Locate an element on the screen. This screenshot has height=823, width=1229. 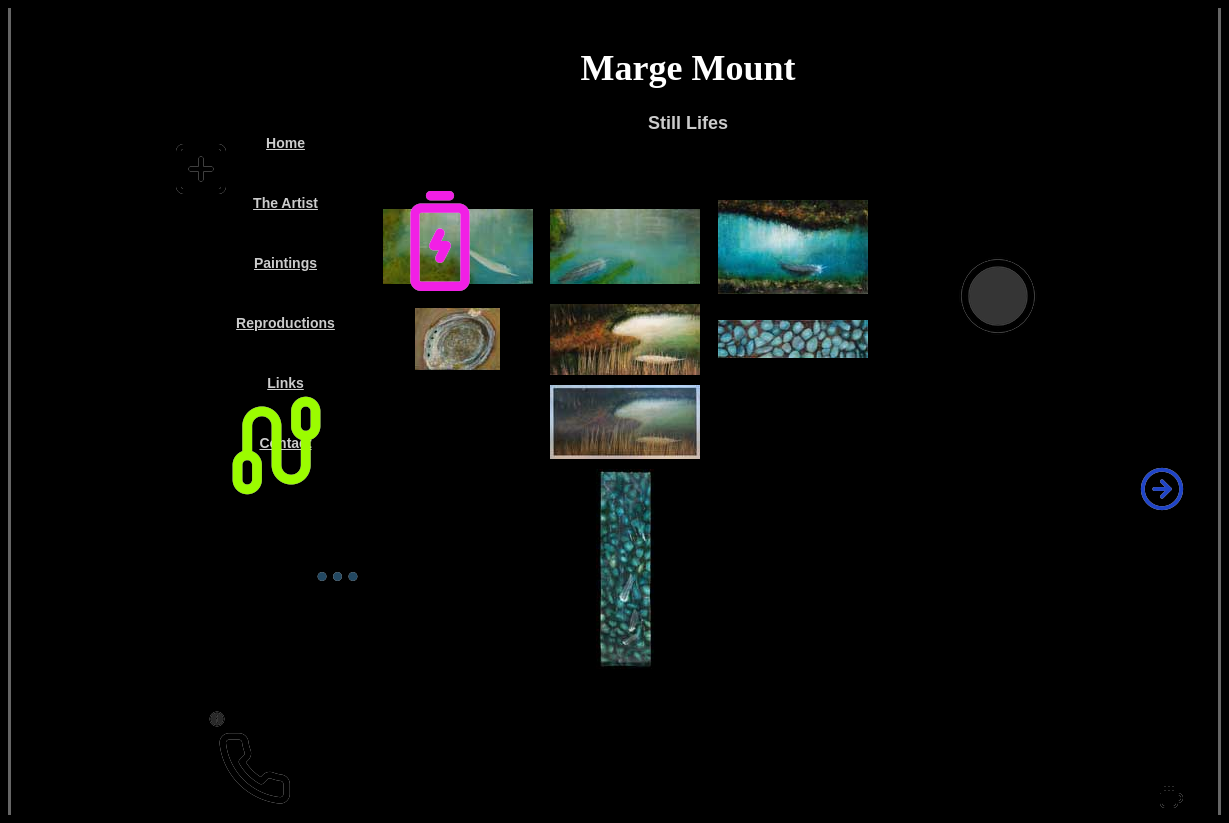
add a new item or entry is located at coordinates (201, 169).